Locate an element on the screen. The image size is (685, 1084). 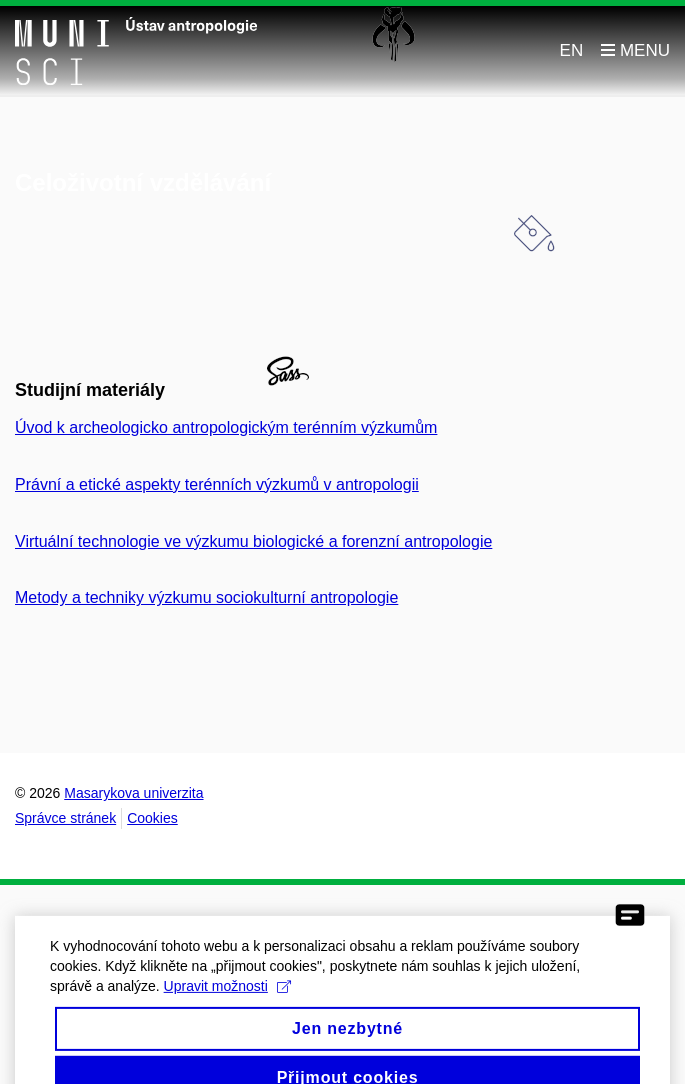
sass stylesheet preprocessor logo is located at coordinates (288, 371).